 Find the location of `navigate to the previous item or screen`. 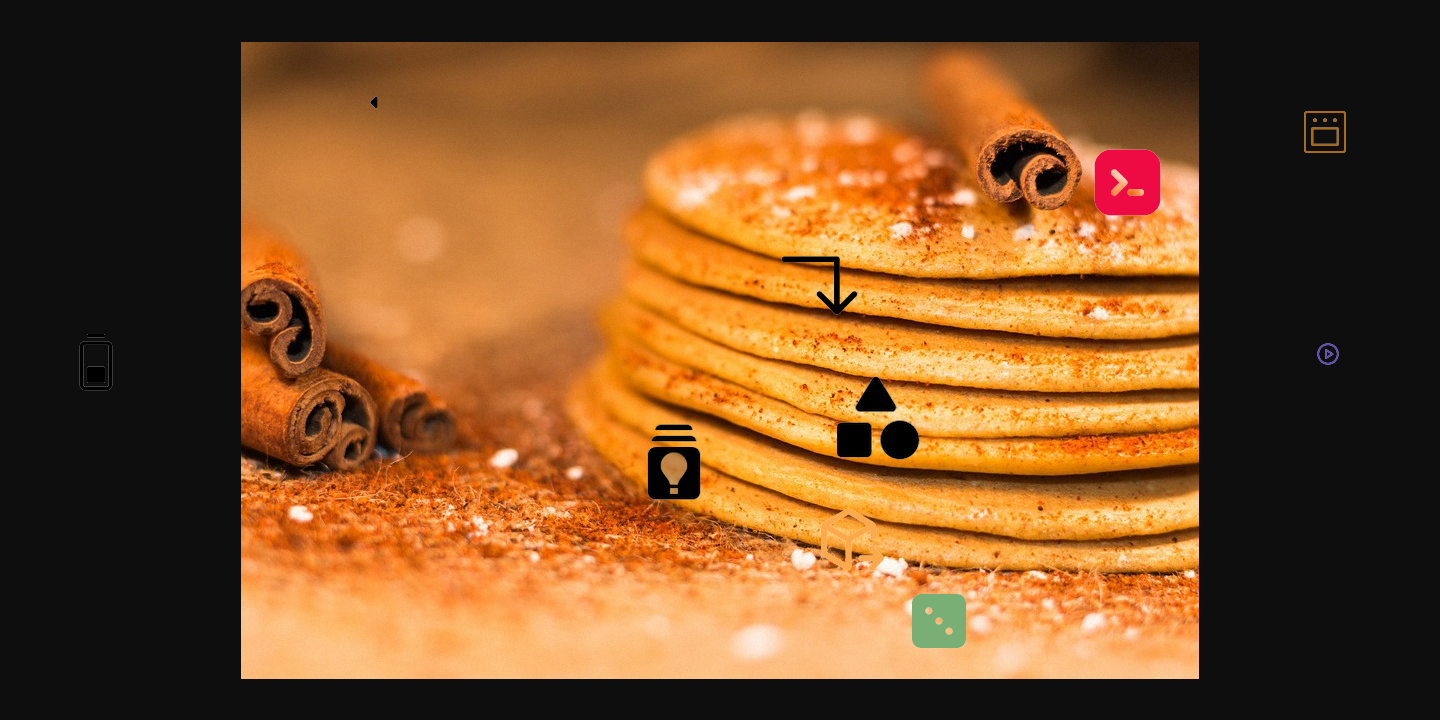

navigate to the previous item or screen is located at coordinates (374, 102).